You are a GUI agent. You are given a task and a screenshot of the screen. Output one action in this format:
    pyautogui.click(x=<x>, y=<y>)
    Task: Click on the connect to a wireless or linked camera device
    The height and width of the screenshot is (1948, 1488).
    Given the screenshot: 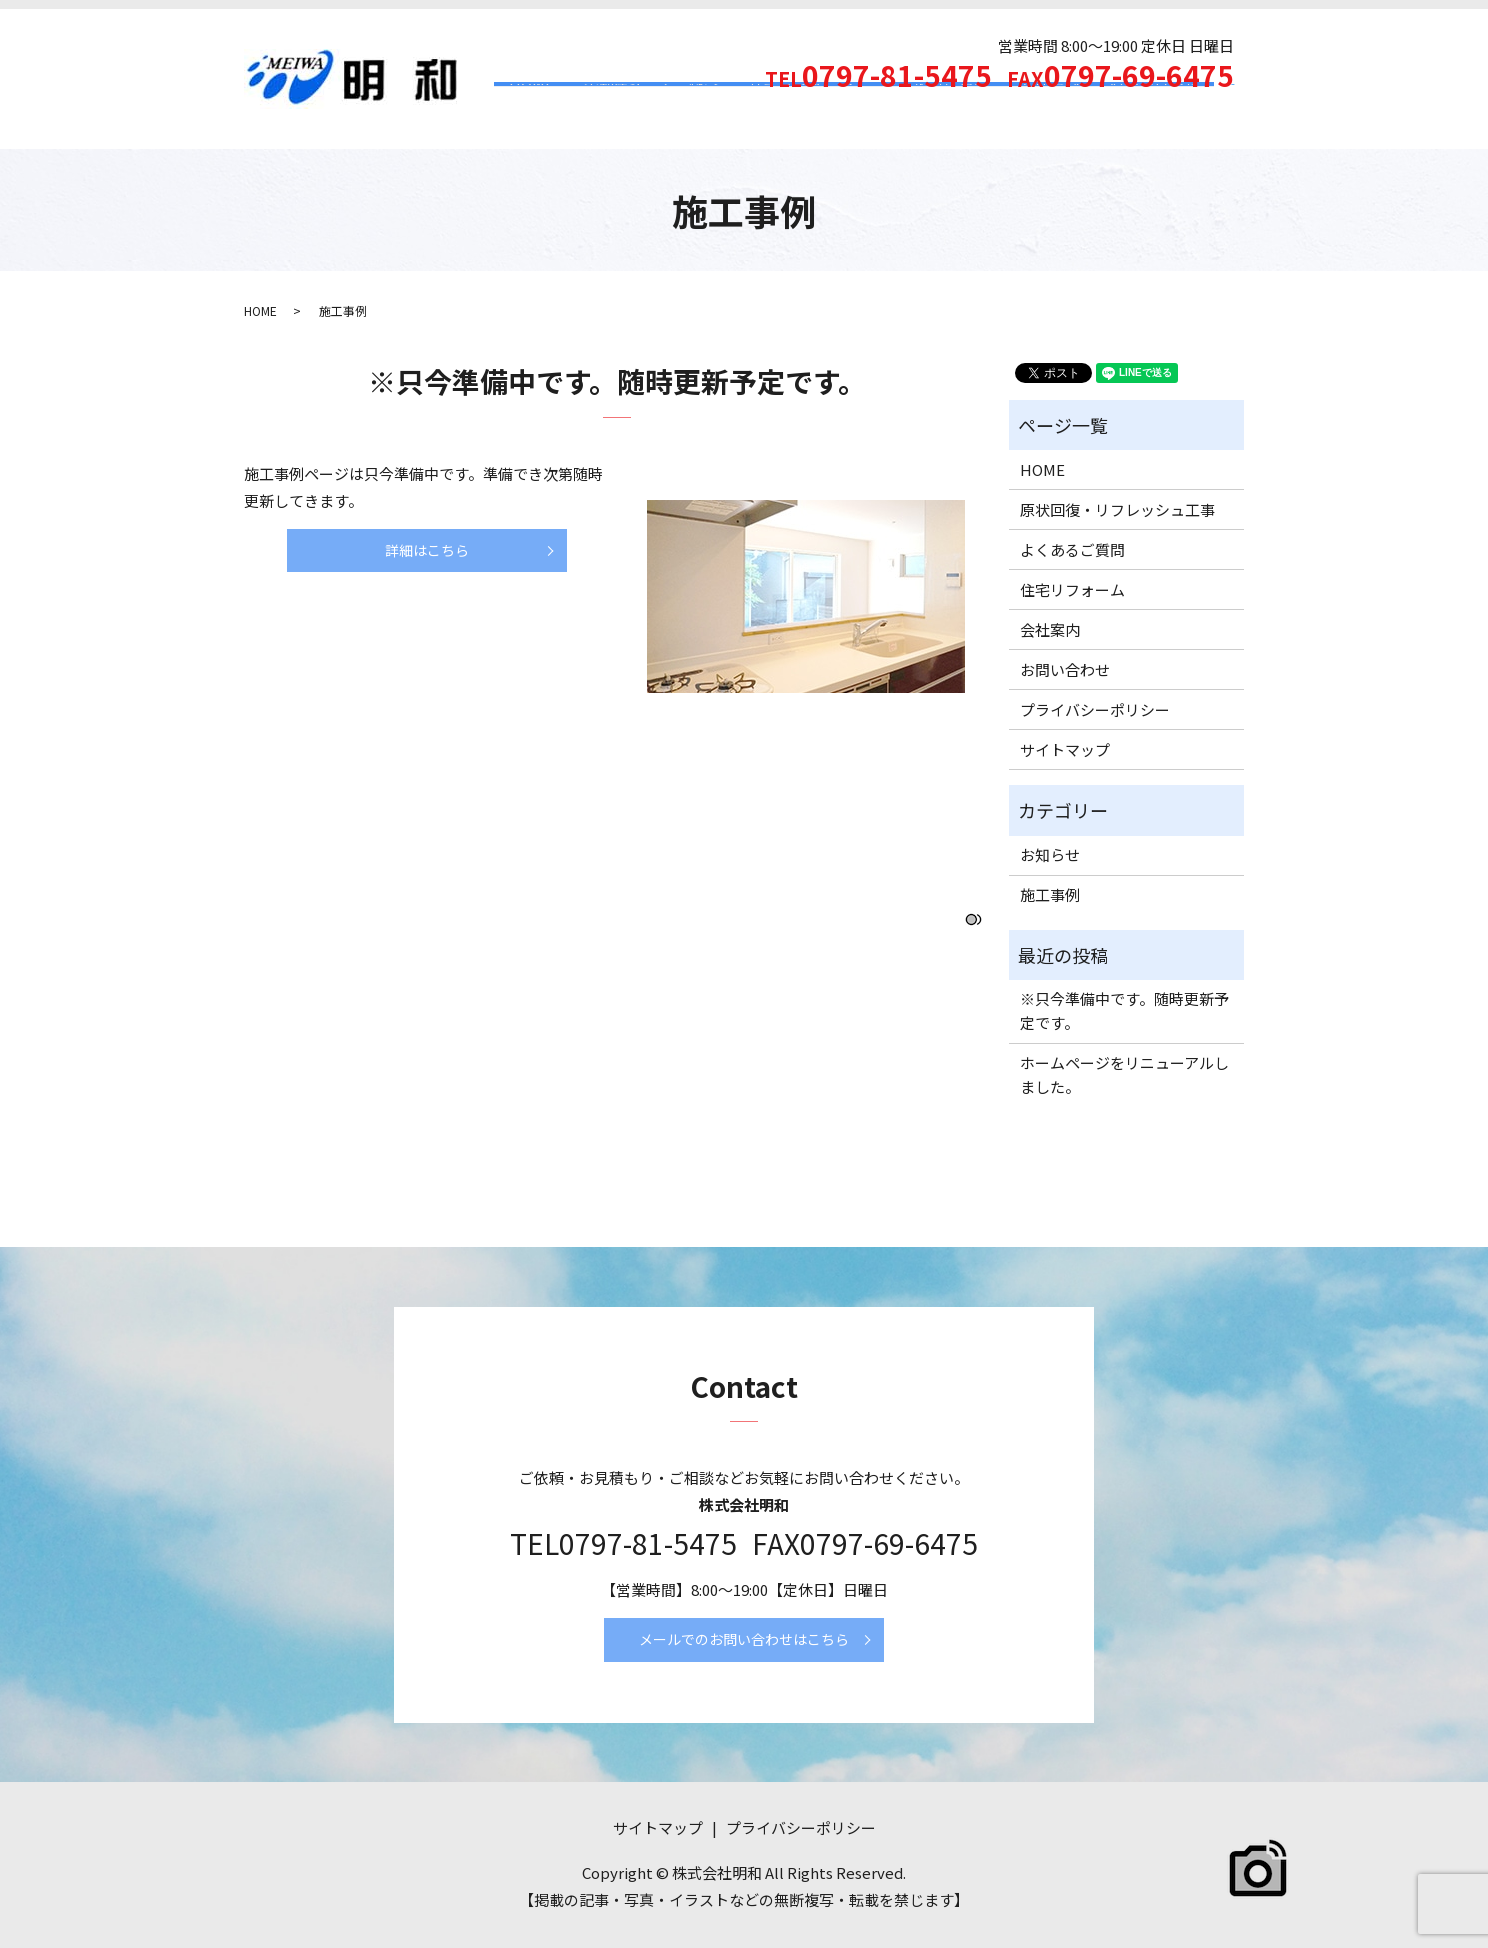 What is the action you would take?
    pyautogui.click(x=1258, y=1868)
    